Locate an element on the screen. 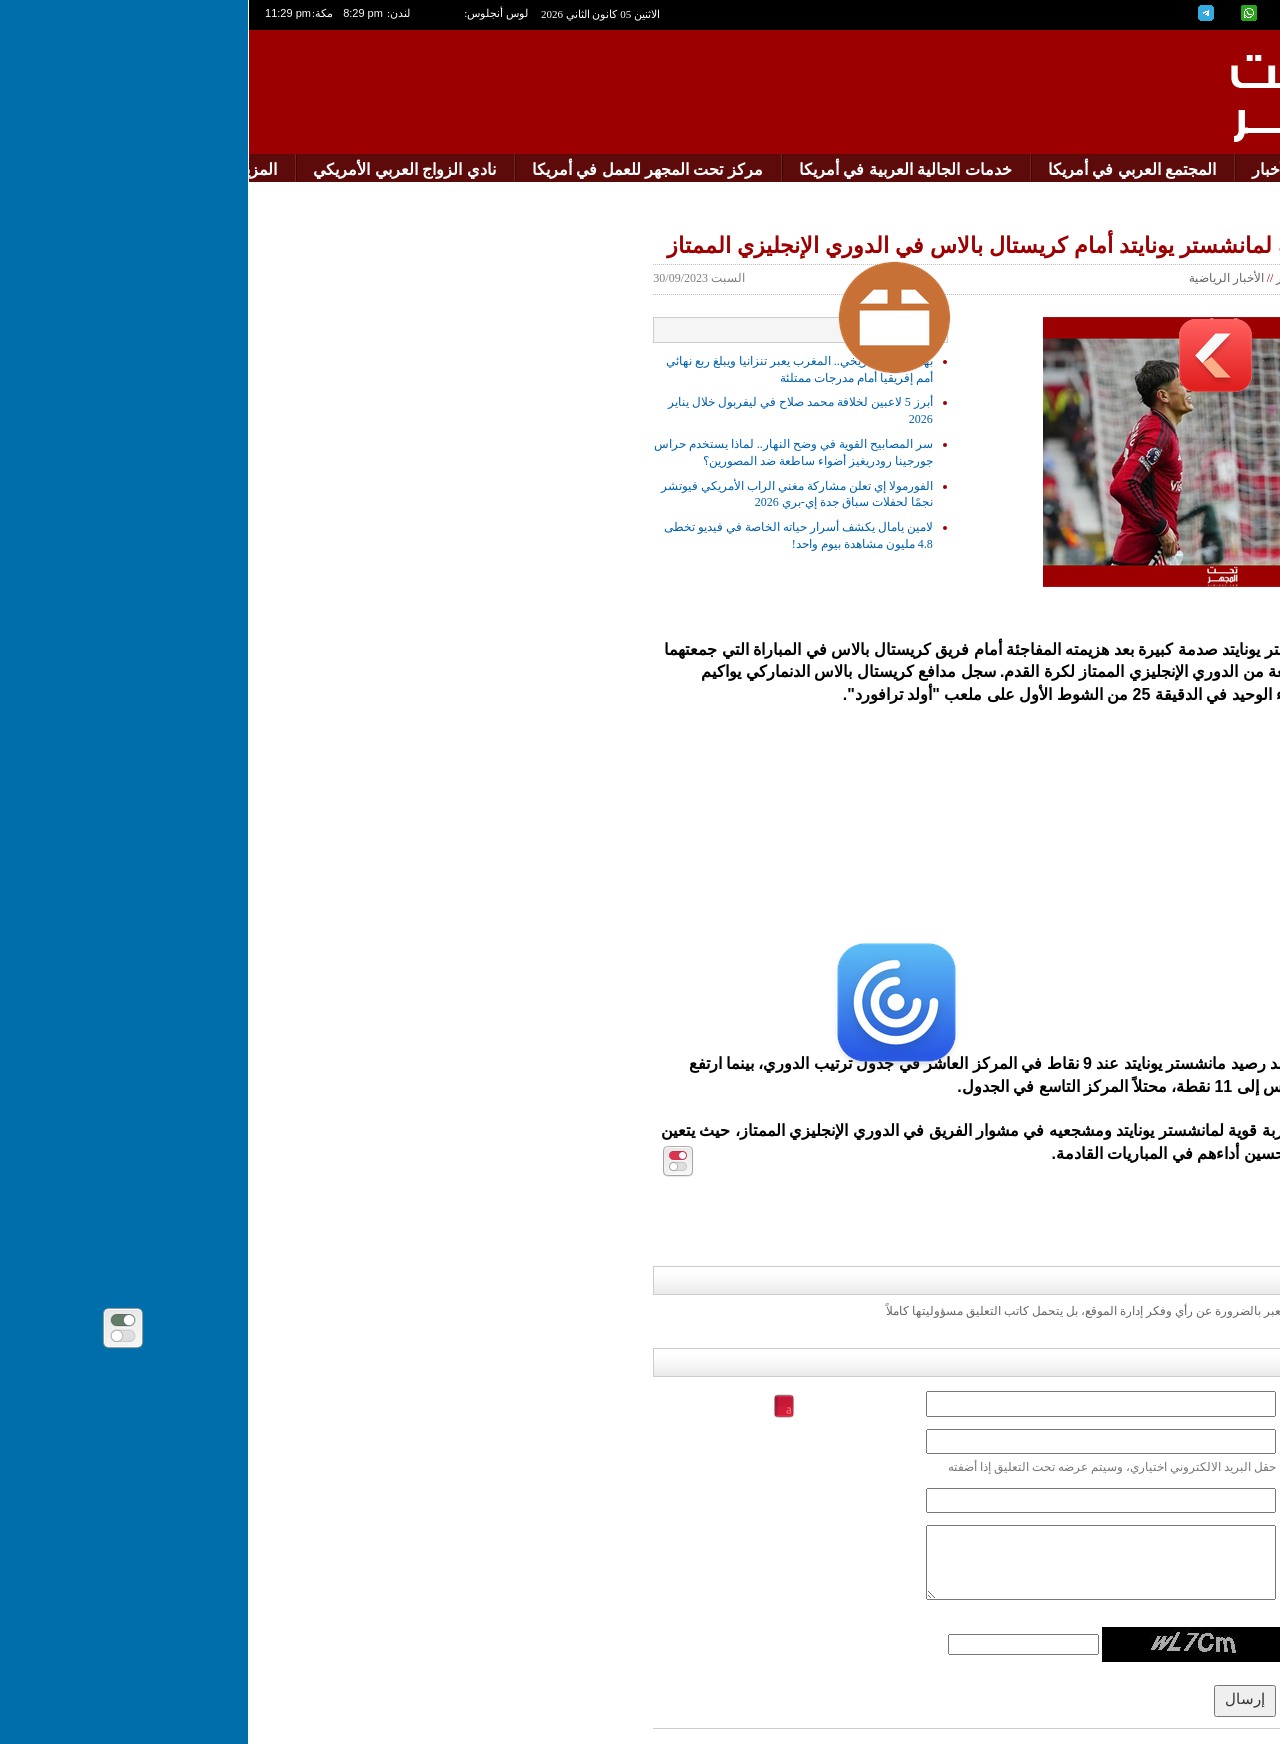  open citrix workspace app is located at coordinates (896, 1002).